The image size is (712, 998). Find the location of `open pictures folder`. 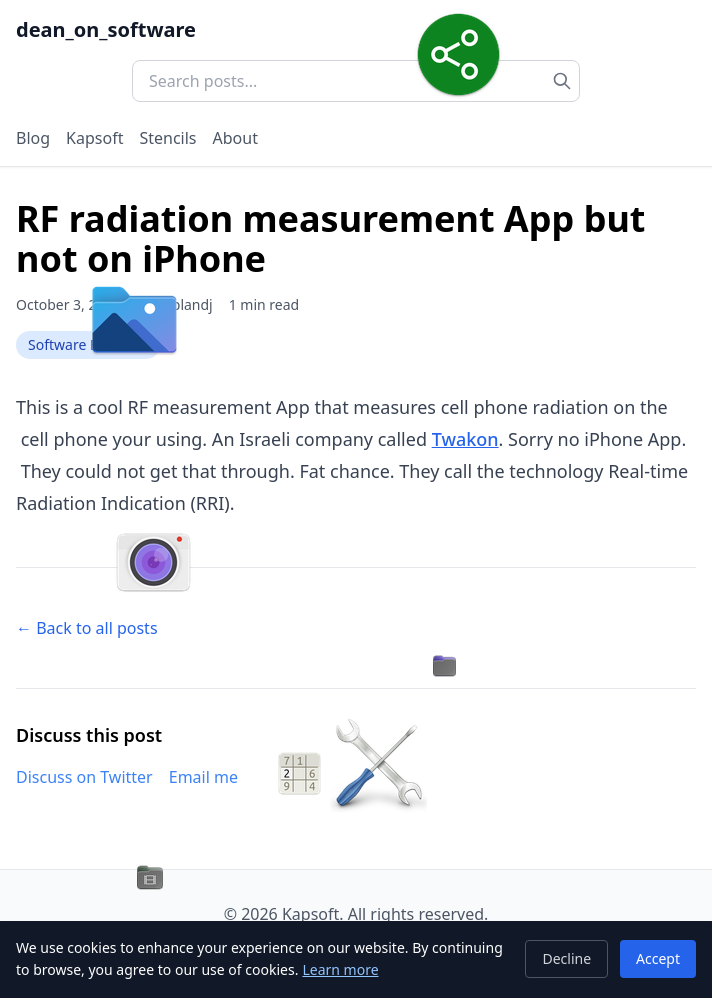

open pictures folder is located at coordinates (134, 322).